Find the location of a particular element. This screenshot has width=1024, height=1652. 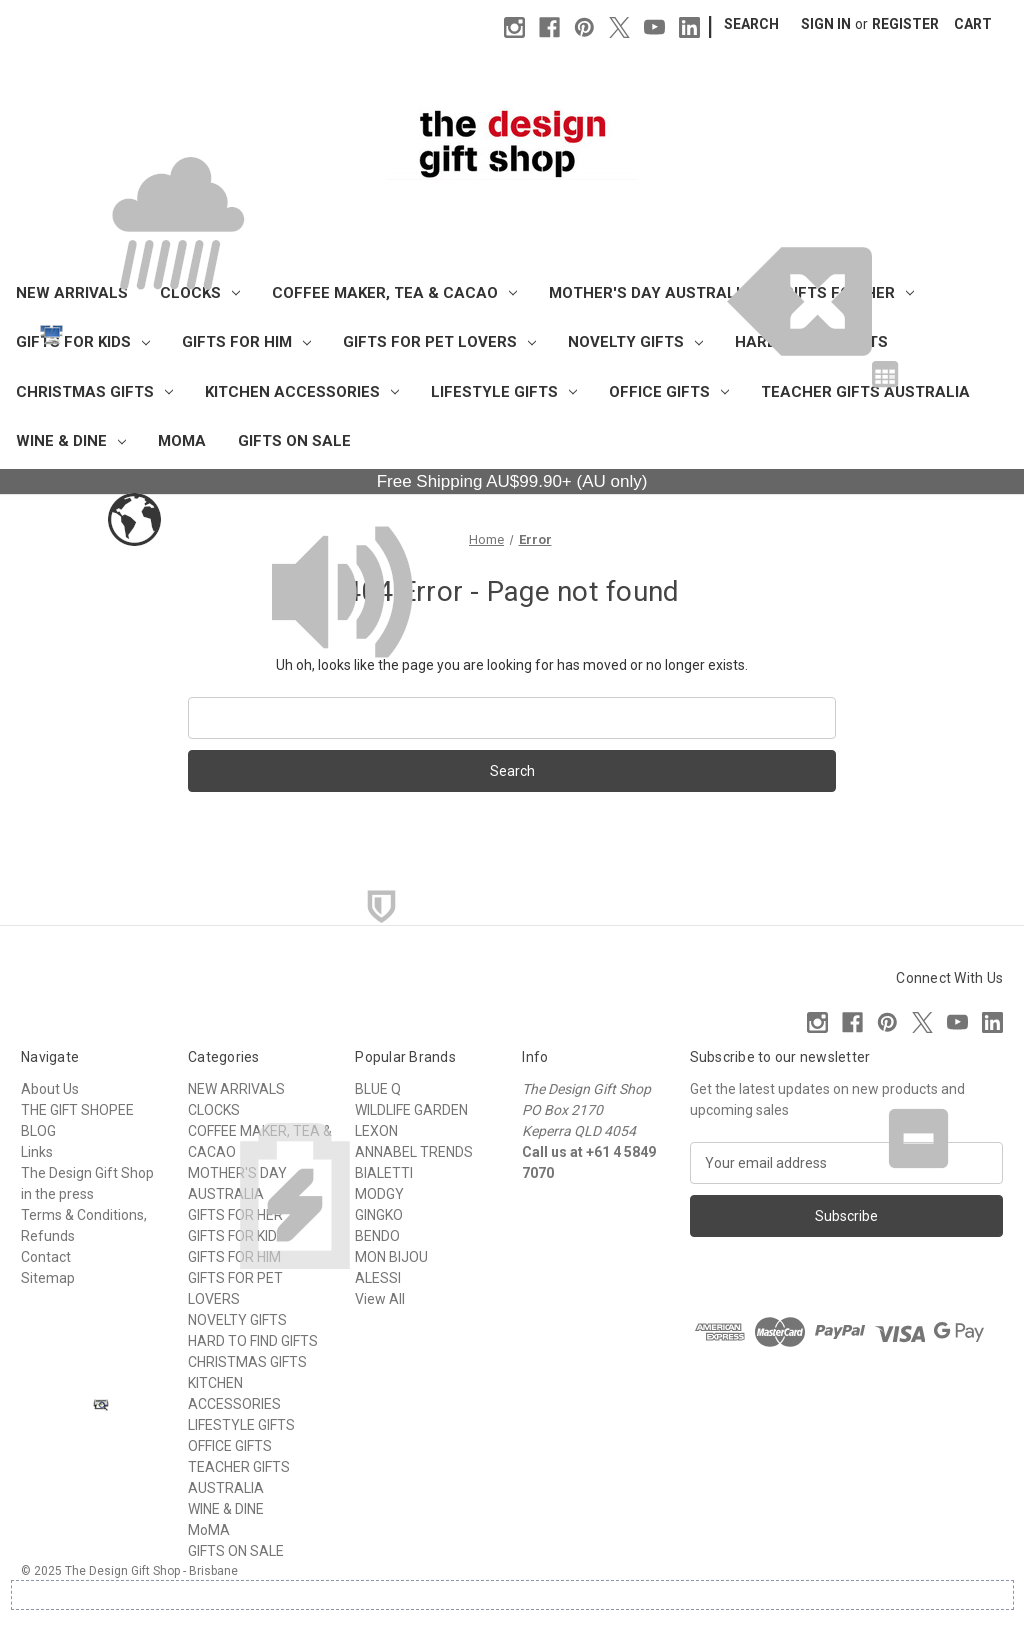

view computers in your local network workgroup is located at coordinates (51, 334).